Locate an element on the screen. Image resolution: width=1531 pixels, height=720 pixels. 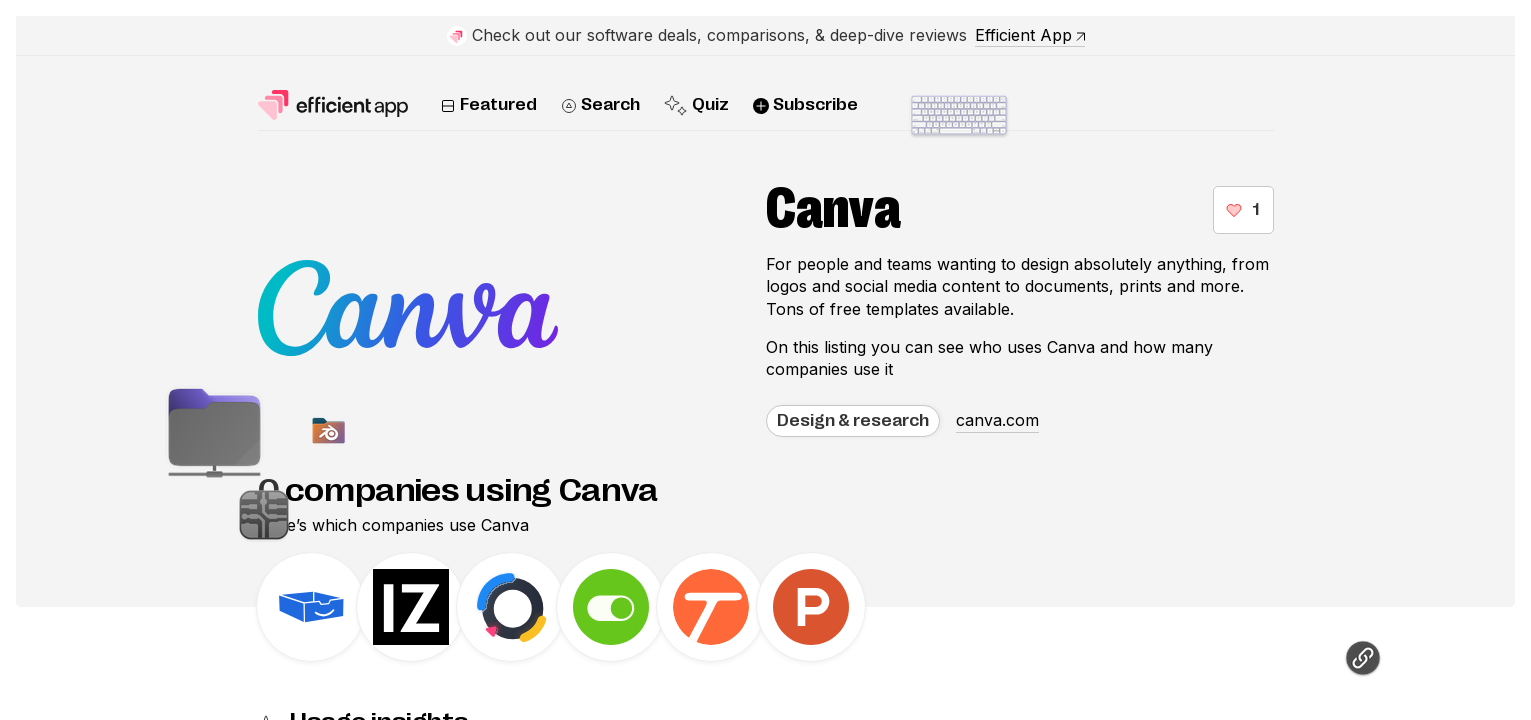
indicates a symbolic link or alias to another file is located at coordinates (1363, 658).